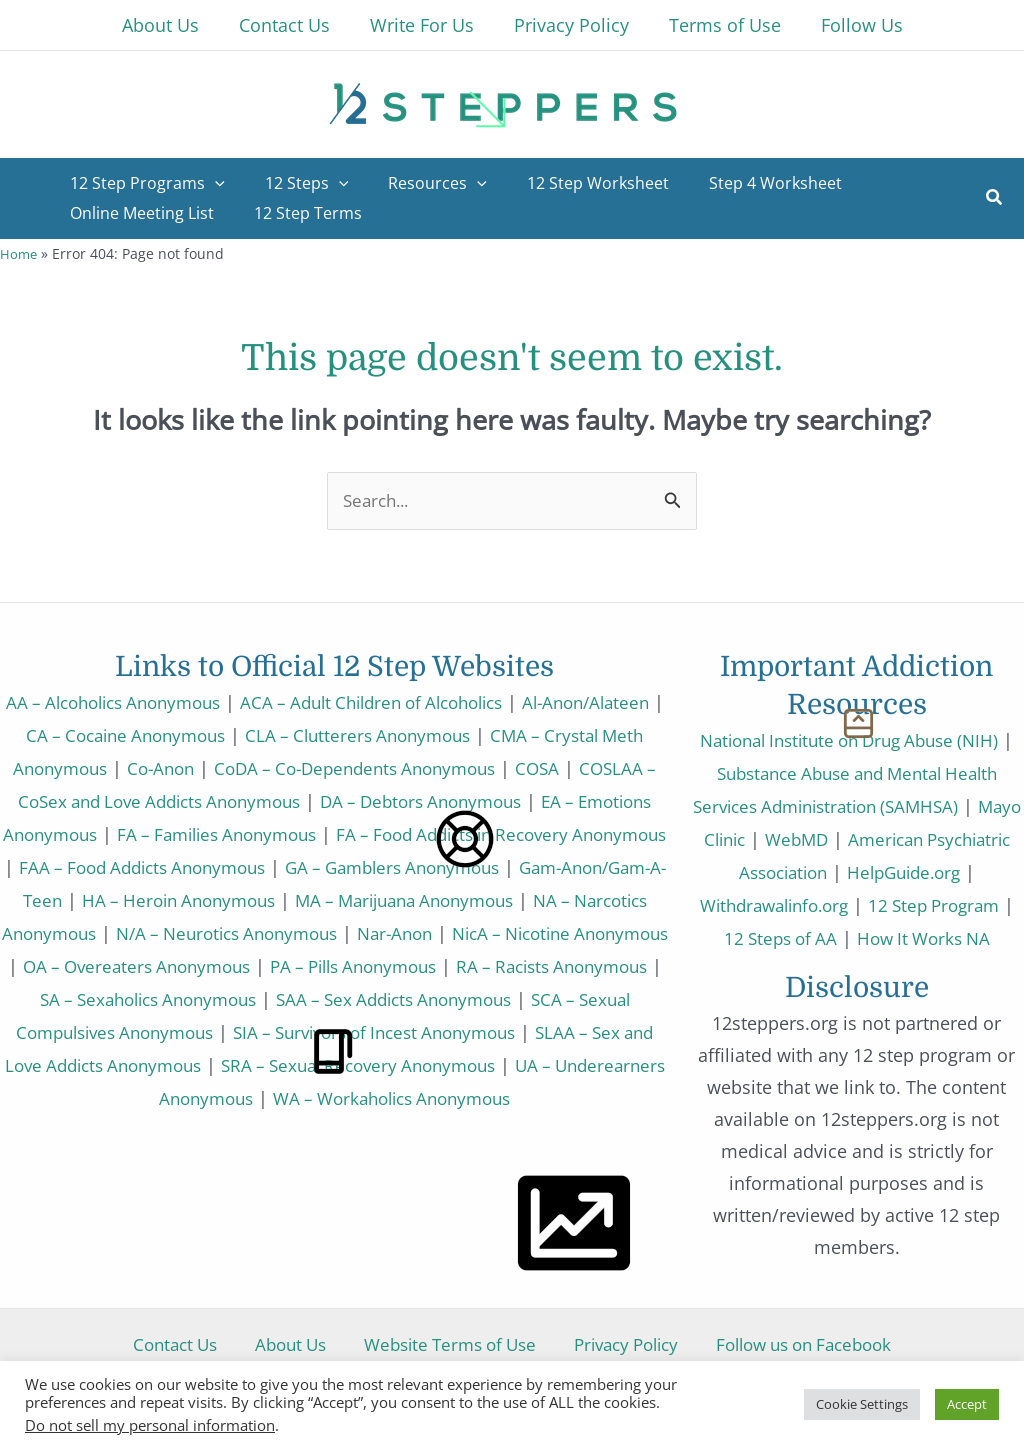 This screenshot has width=1024, height=1448. Describe the element at coordinates (331, 1051) in the screenshot. I see `view towel or linen amenities` at that location.